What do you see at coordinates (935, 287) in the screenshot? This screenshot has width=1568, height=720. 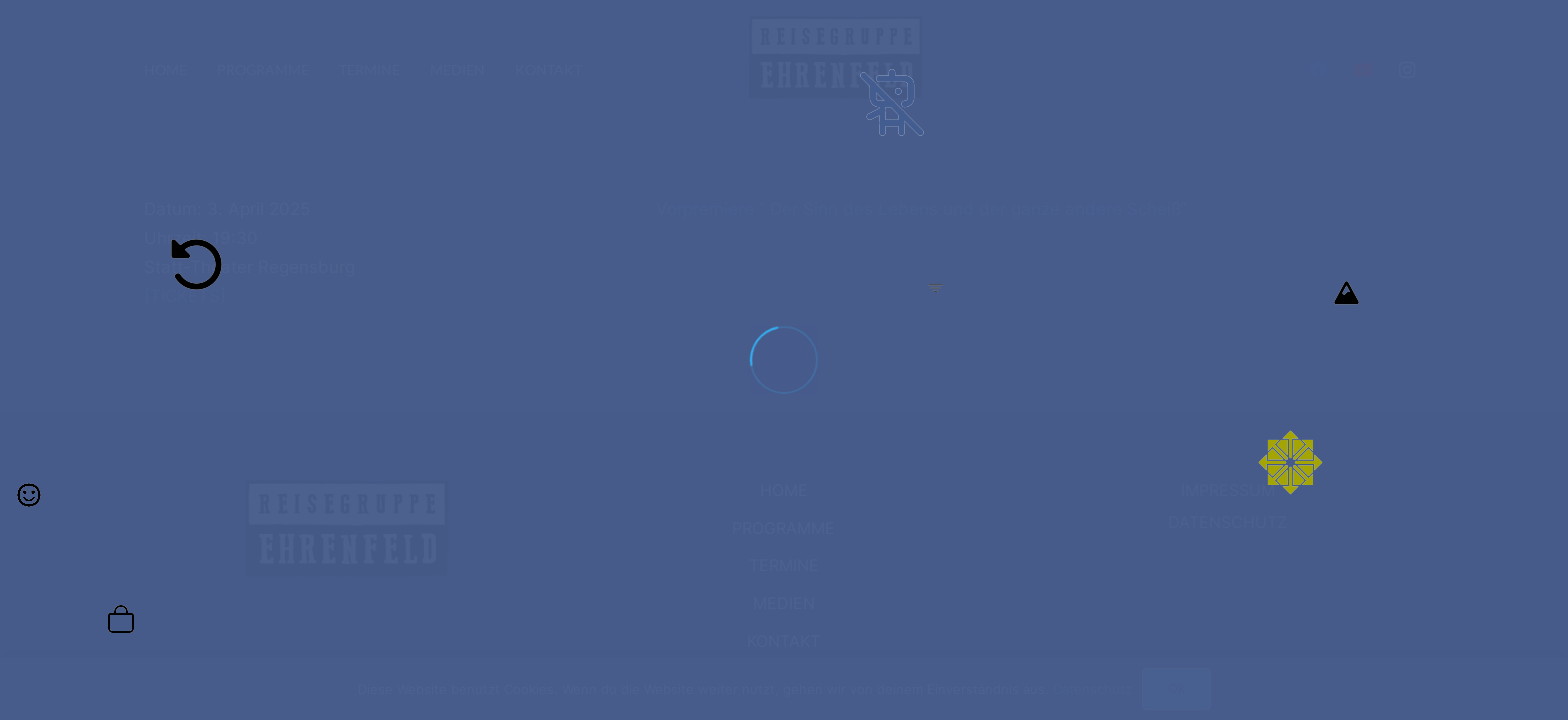 I see `filter or sort list items` at bounding box center [935, 287].